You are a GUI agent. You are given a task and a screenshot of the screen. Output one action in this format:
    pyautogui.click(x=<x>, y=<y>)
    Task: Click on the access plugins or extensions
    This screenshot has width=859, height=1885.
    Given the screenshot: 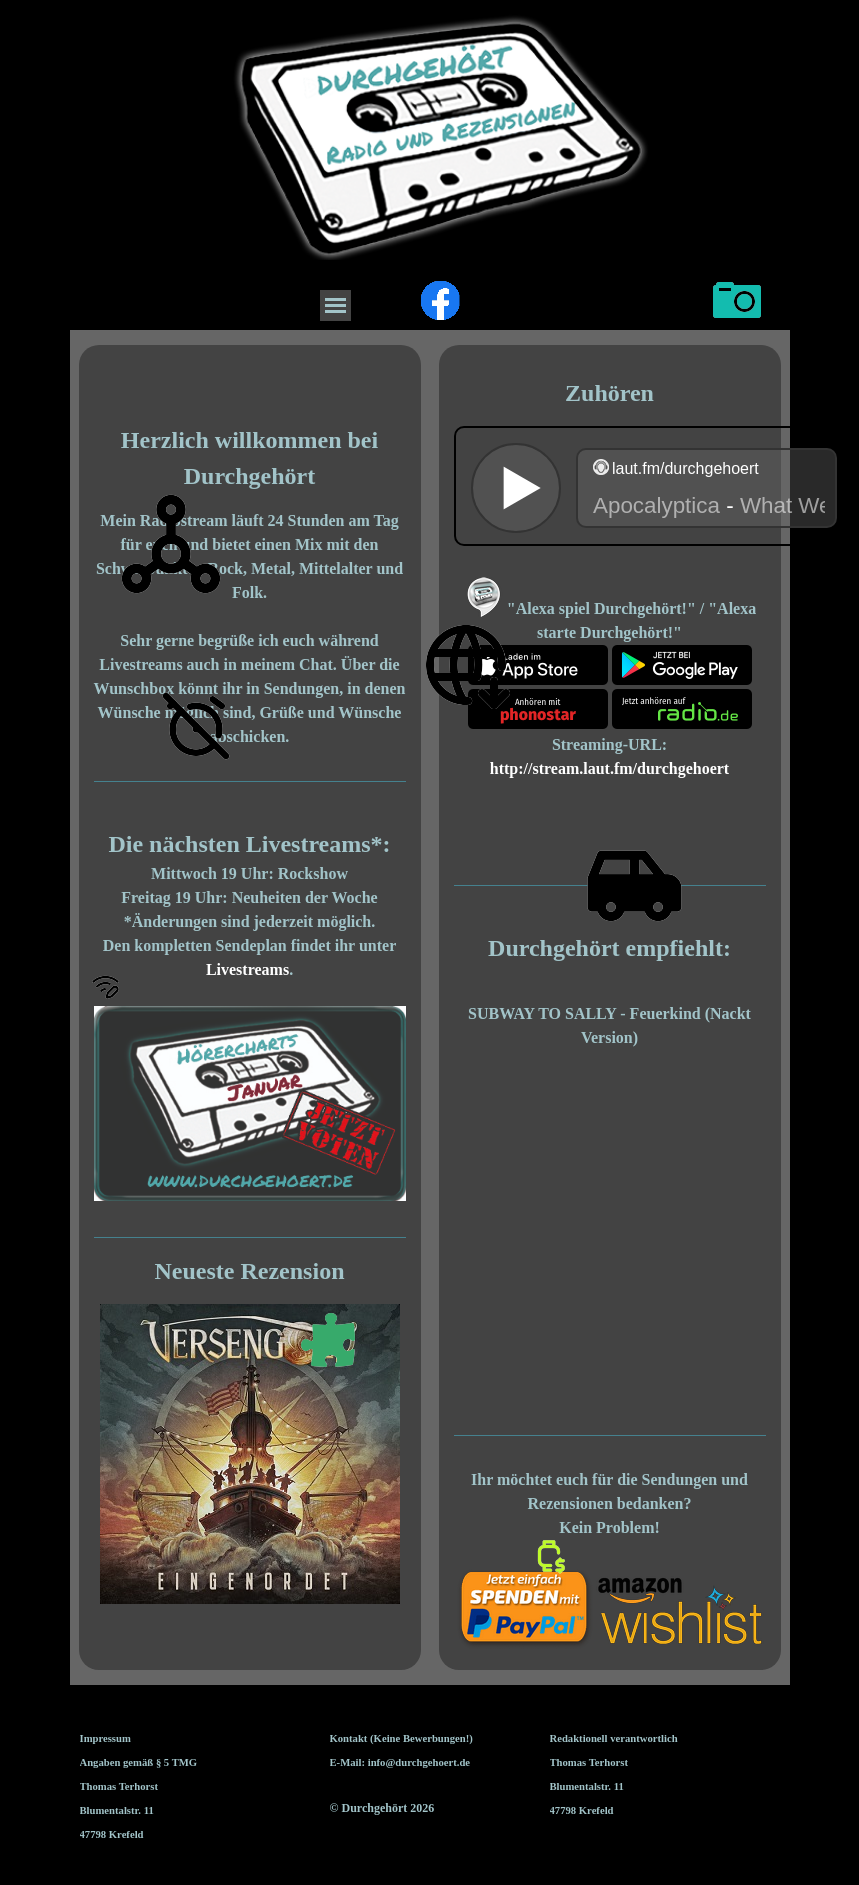 What is the action you would take?
    pyautogui.click(x=329, y=1341)
    